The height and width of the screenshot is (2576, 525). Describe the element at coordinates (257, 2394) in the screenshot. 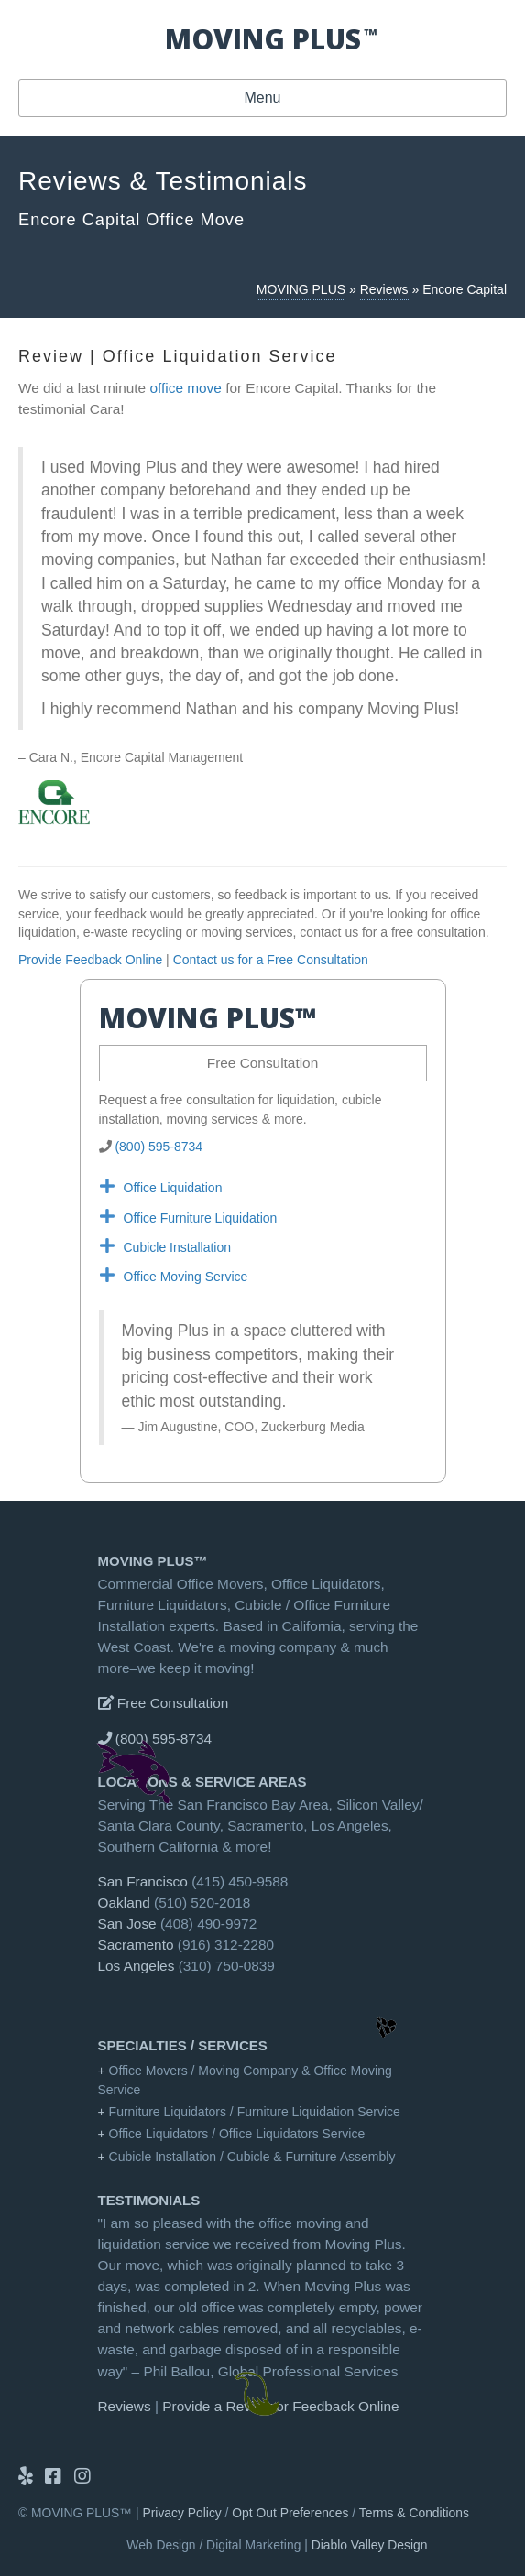

I see `fox or canine character/avatar selection` at that location.